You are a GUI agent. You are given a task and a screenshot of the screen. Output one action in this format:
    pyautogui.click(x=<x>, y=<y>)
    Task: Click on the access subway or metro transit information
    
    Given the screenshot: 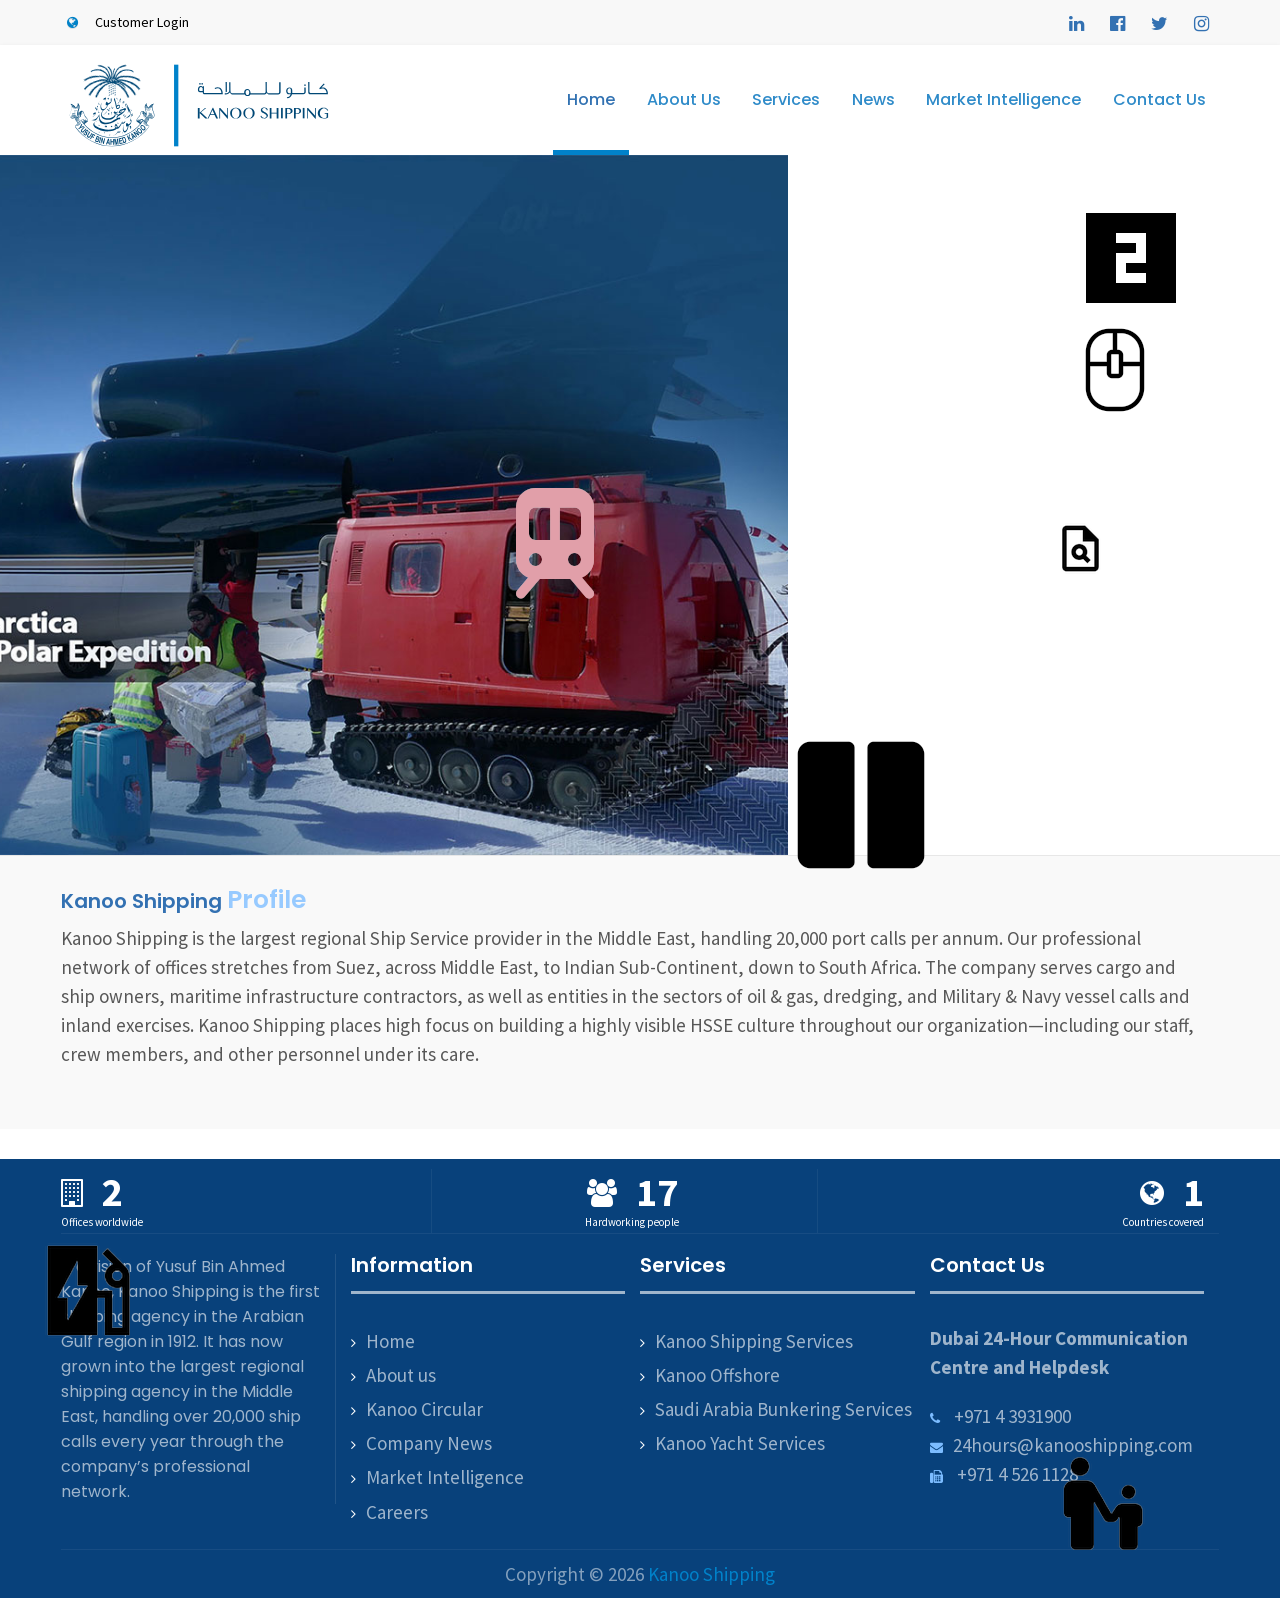 What is the action you would take?
    pyautogui.click(x=555, y=540)
    